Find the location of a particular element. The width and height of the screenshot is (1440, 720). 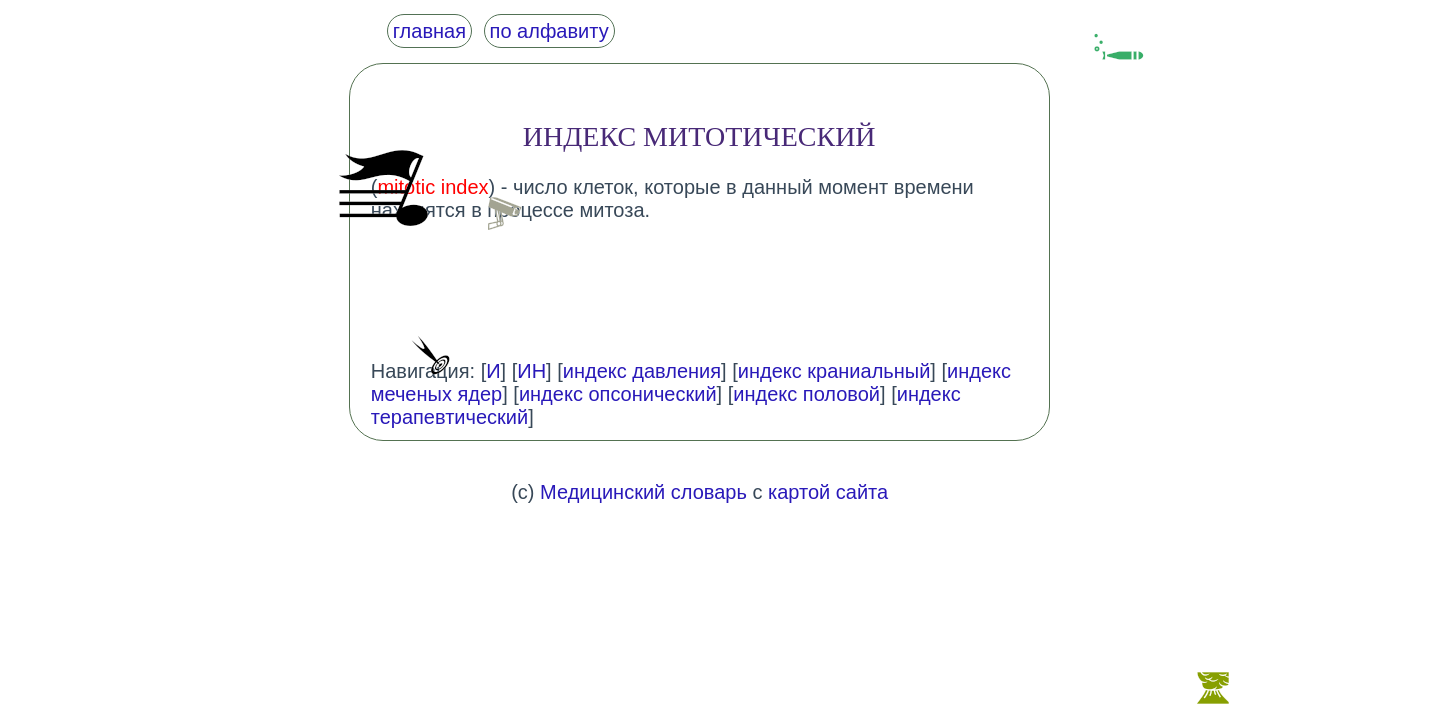

play anthem or national music is located at coordinates (383, 188).